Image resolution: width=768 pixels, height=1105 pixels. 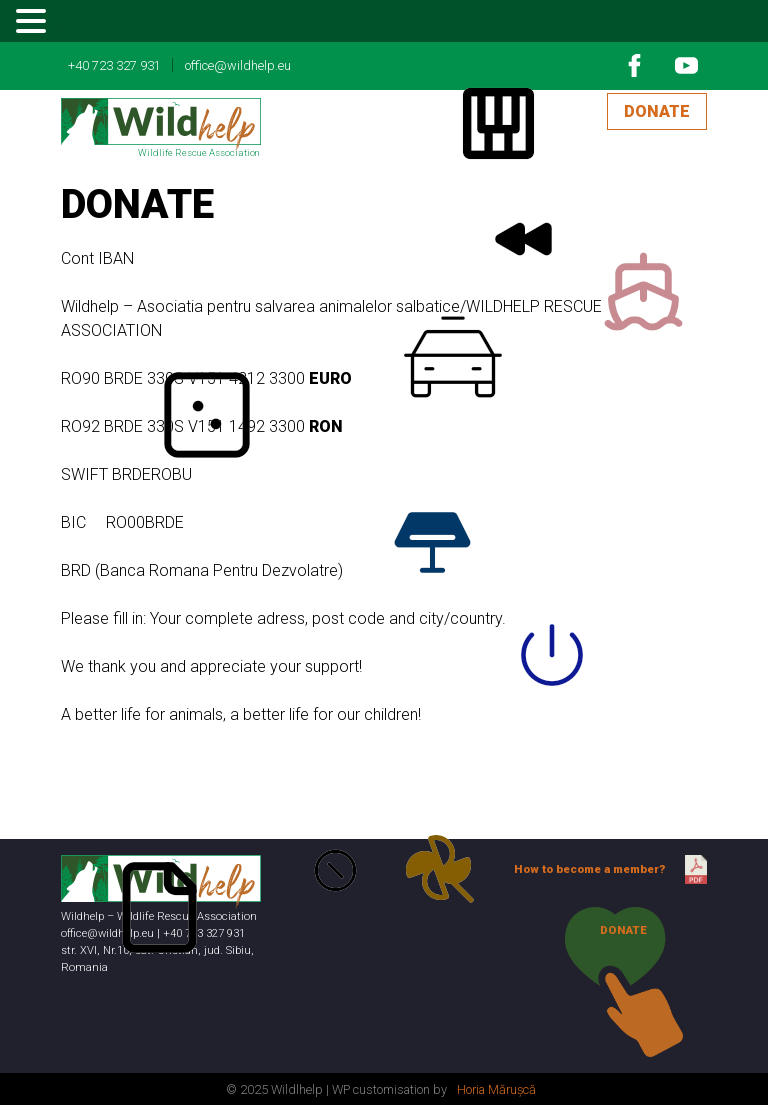 What do you see at coordinates (335, 870) in the screenshot?
I see `indicates a prohibited or restricted action` at bounding box center [335, 870].